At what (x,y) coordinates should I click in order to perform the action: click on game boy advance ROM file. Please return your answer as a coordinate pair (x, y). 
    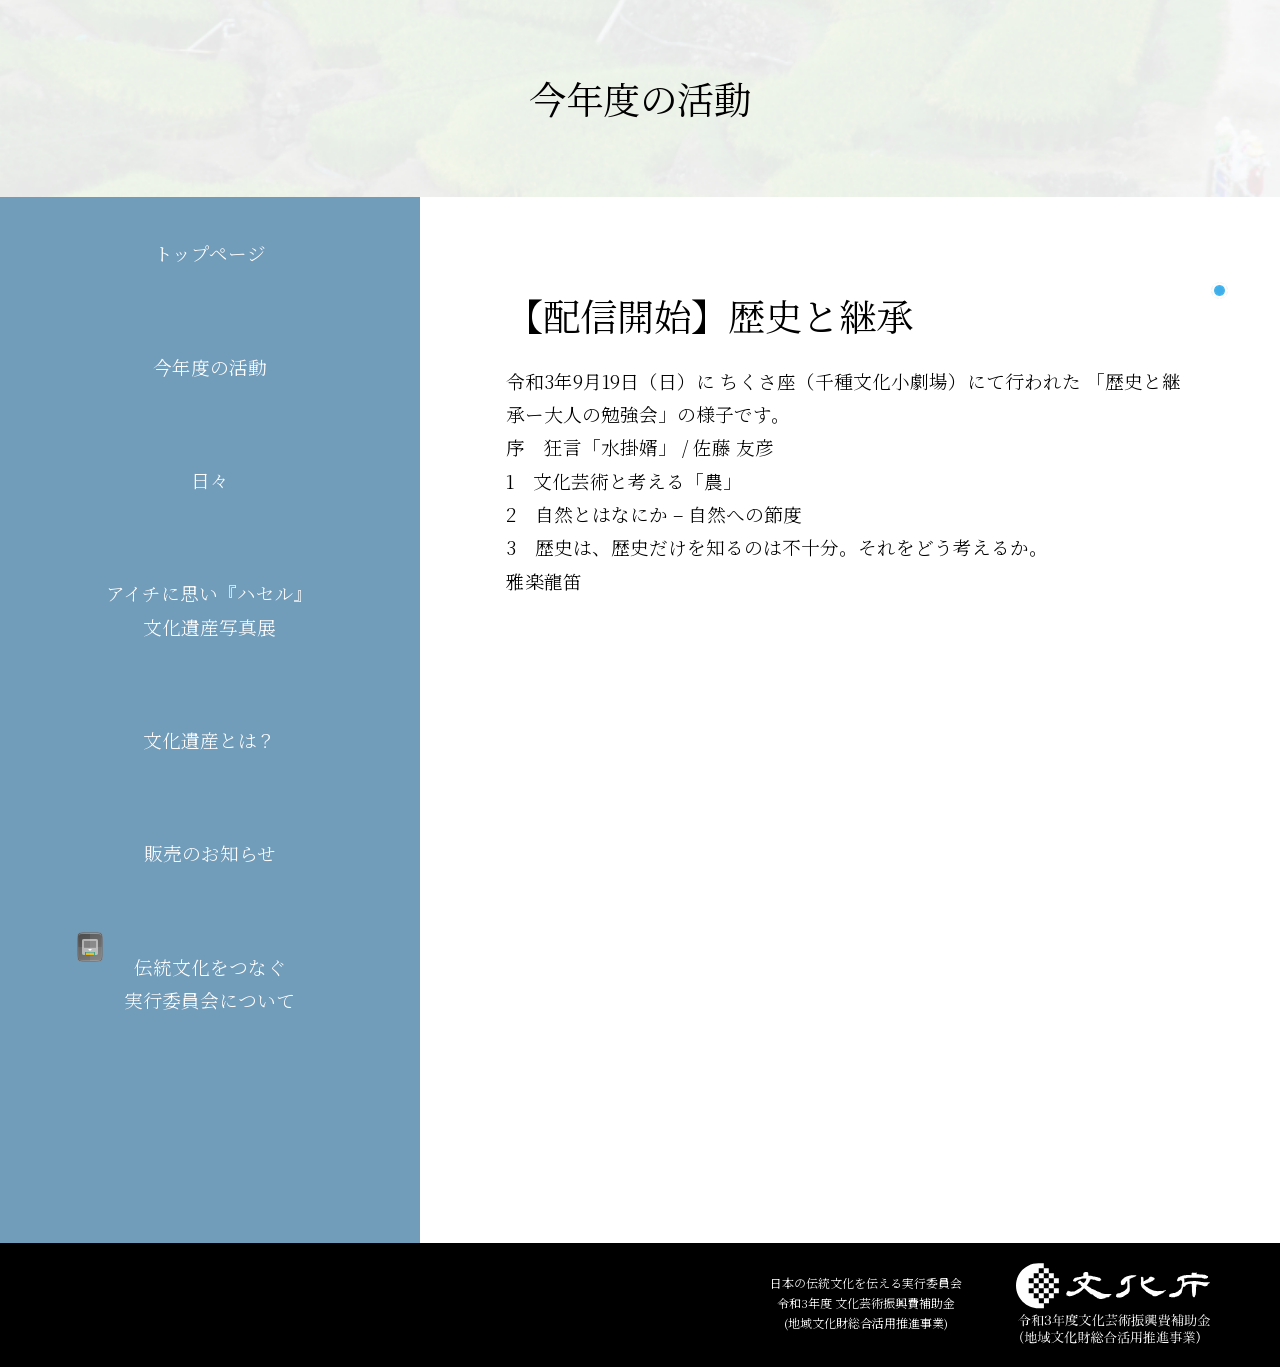
    Looking at the image, I should click on (90, 947).